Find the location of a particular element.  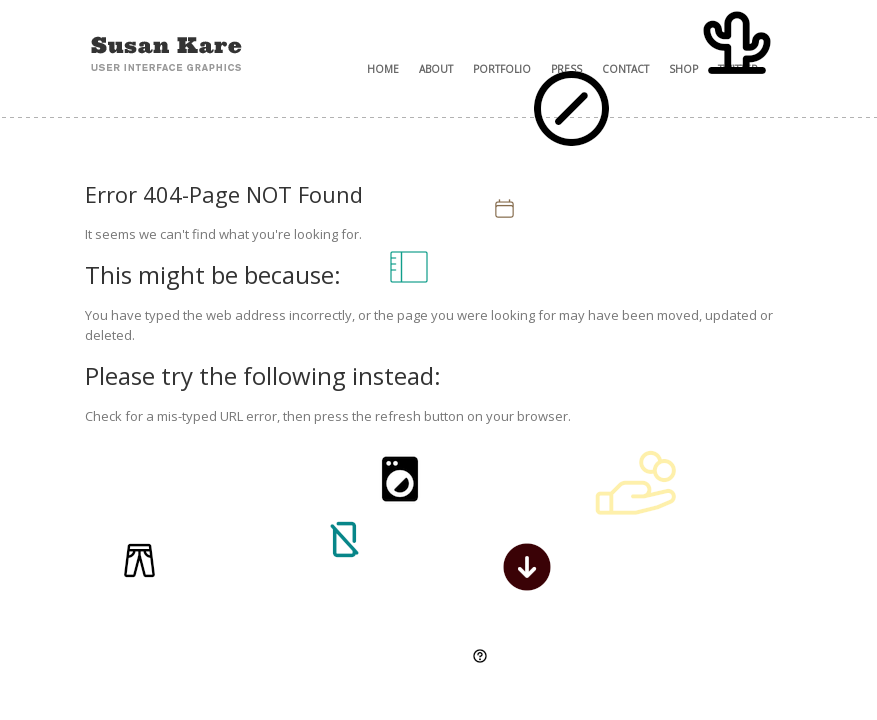

toggle the sidebar panel is located at coordinates (409, 267).